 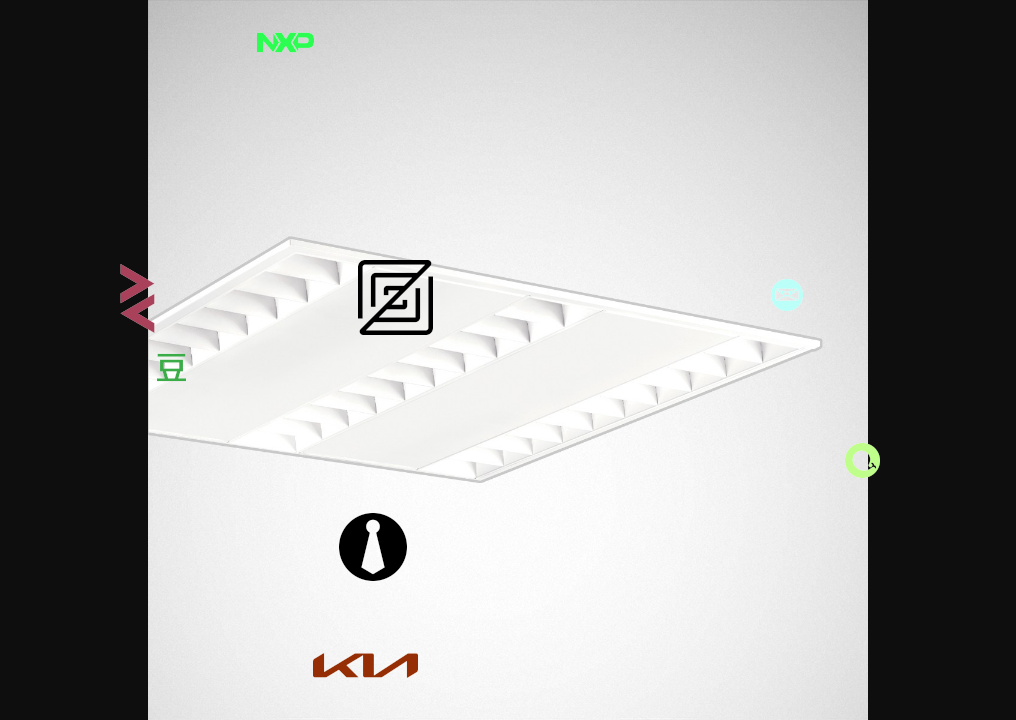 I want to click on Kia brand logo, so click(x=365, y=665).